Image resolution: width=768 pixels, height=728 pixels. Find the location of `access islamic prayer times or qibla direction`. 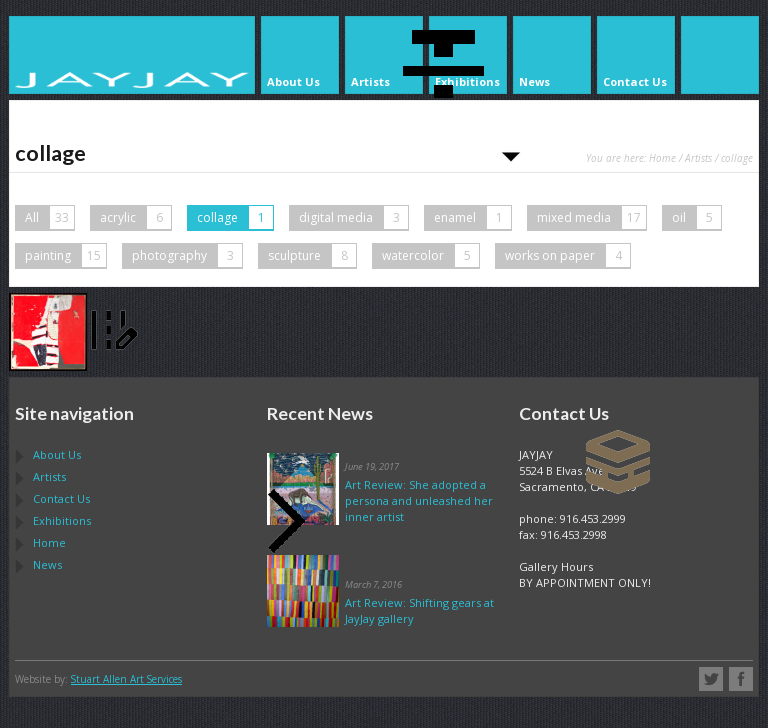

access islamic prayer times or qibla direction is located at coordinates (618, 462).